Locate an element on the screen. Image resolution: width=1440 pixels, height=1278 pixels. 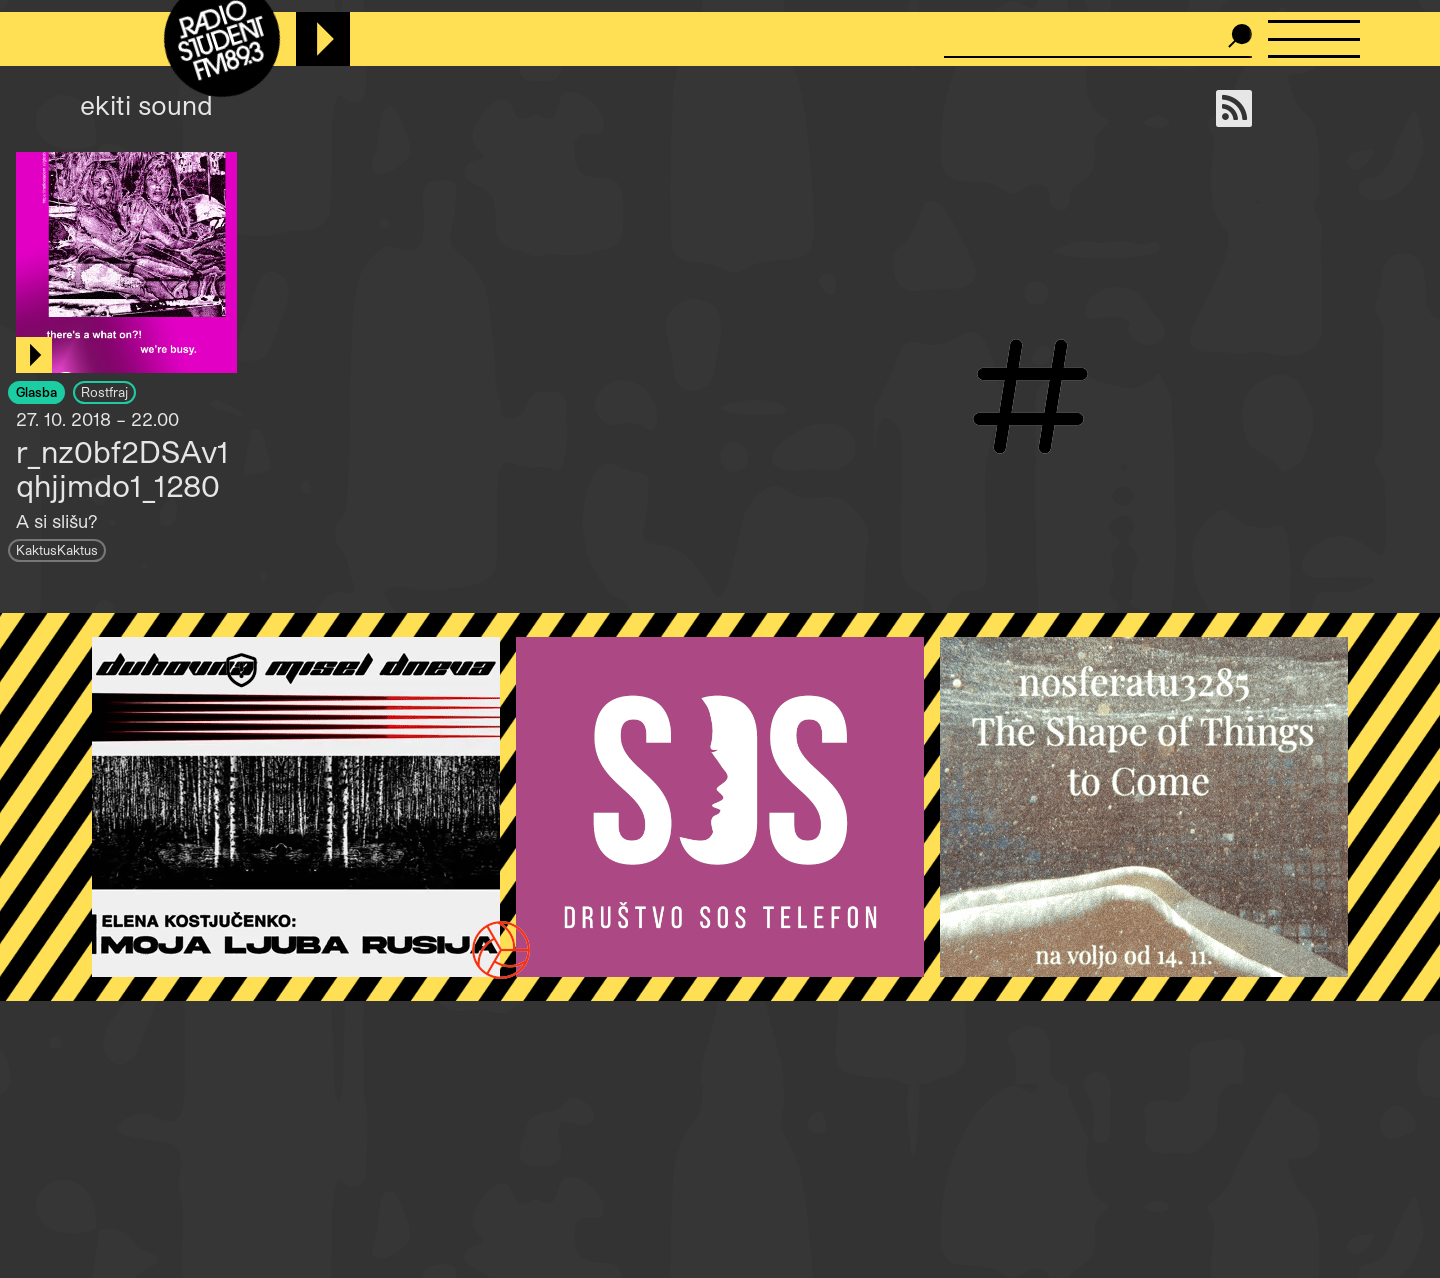
view or browse hashtags is located at coordinates (1030, 396).